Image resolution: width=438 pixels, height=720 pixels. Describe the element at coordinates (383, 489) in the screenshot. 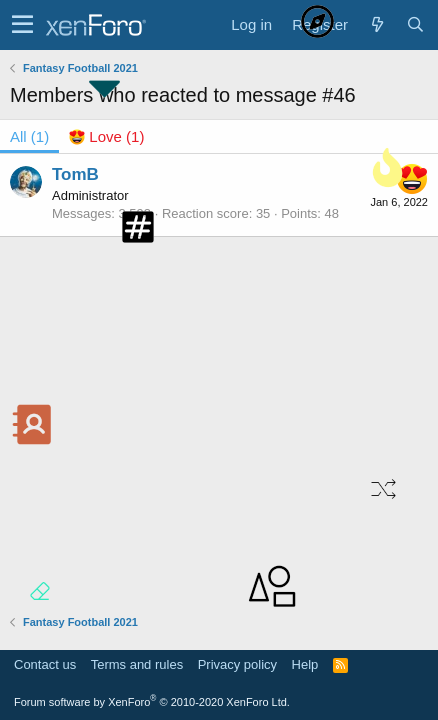

I see `shuffle or randomize playlist order` at that location.